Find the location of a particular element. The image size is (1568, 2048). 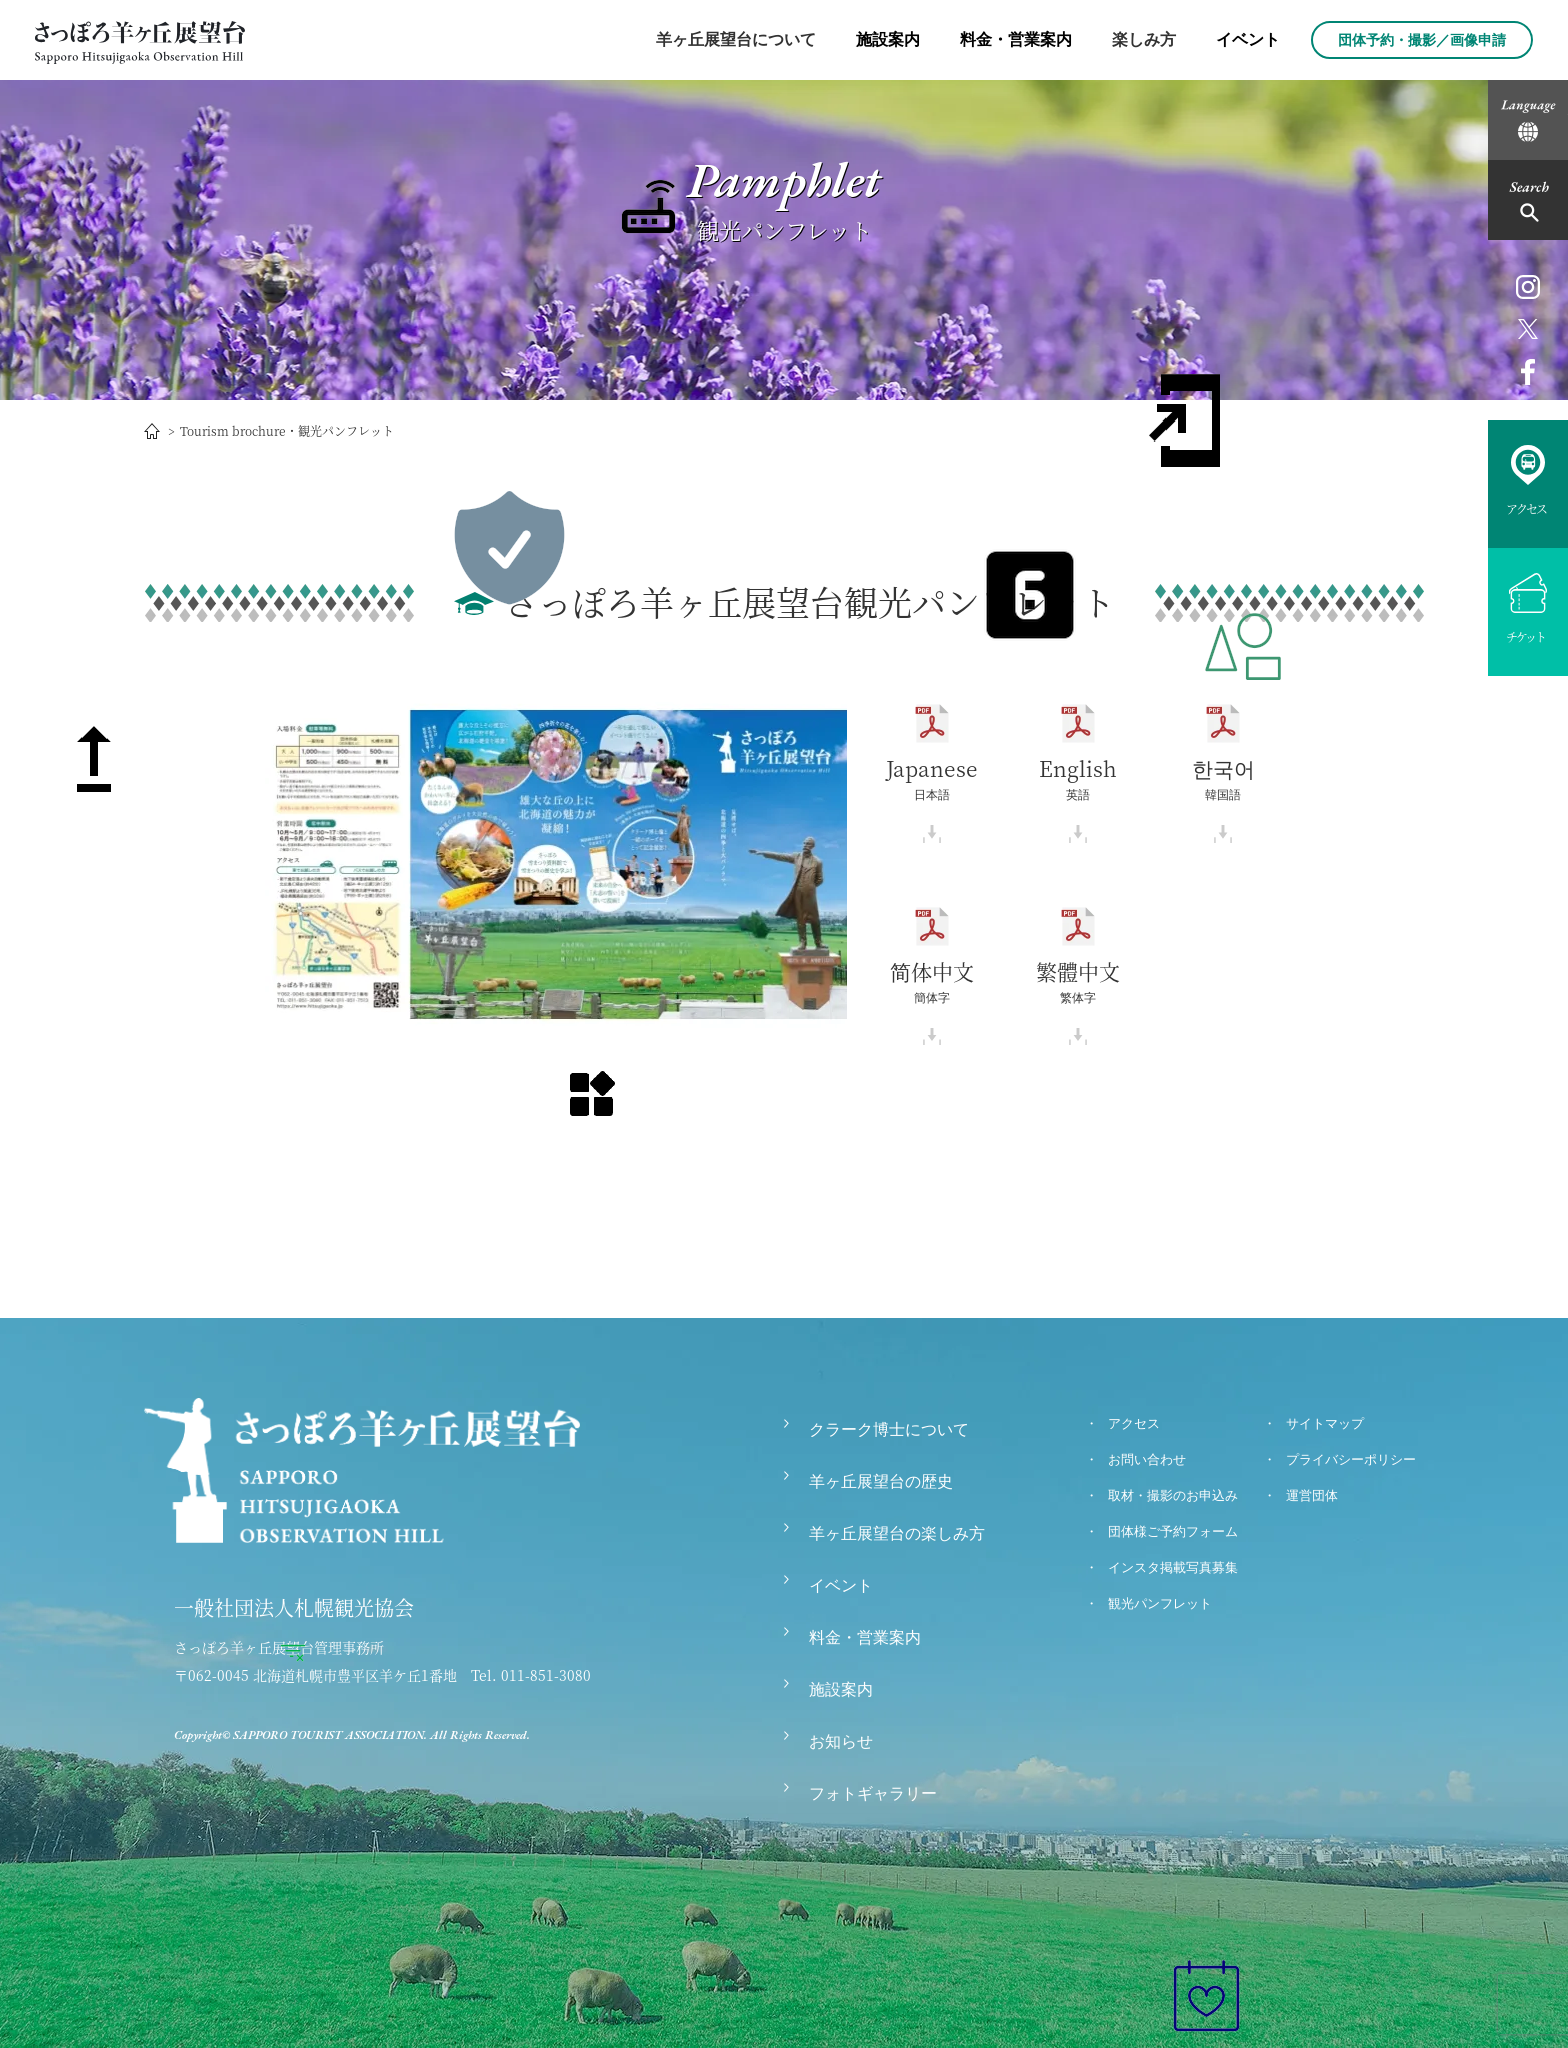

upgrade to a newer version is located at coordinates (94, 759).